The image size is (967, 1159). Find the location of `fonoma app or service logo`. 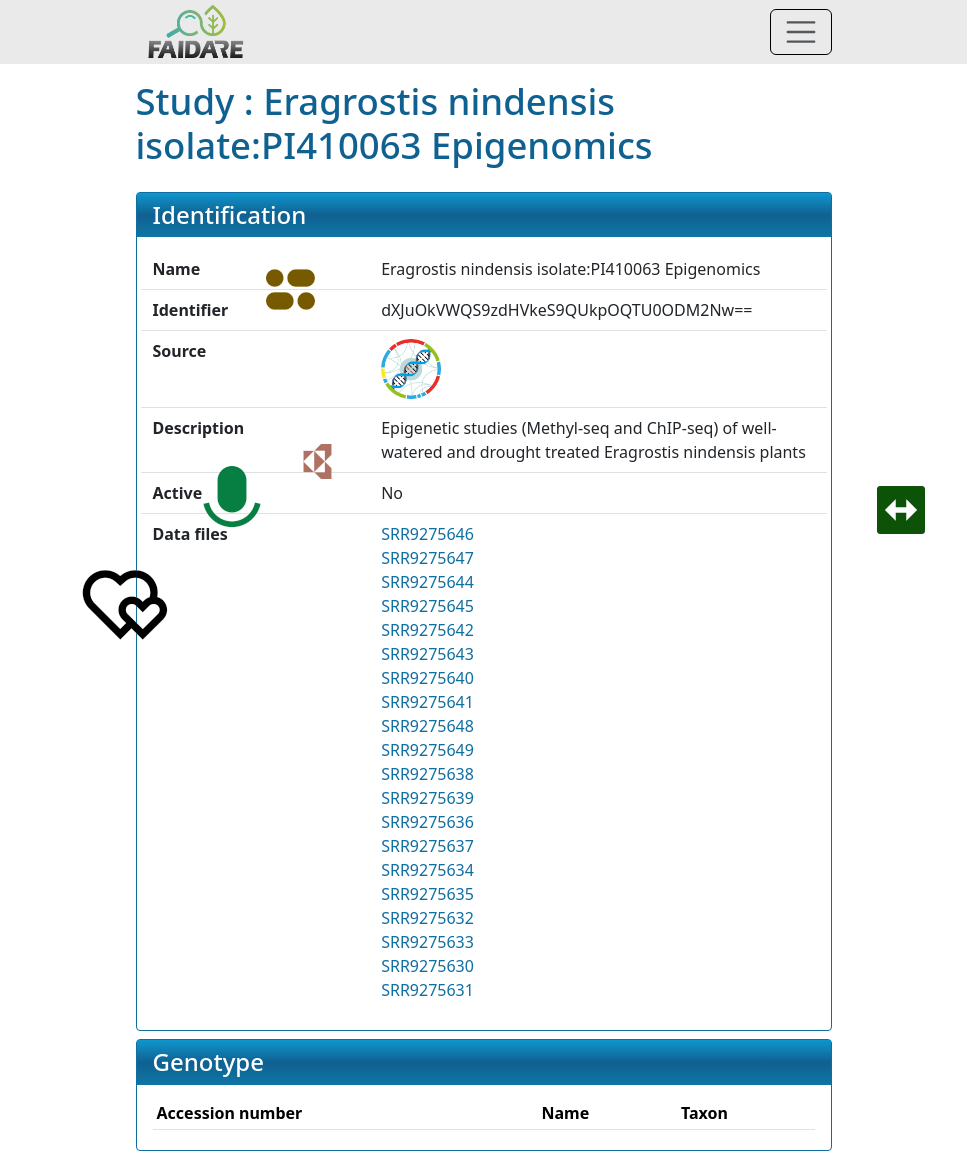

fonoma app or service logo is located at coordinates (290, 289).